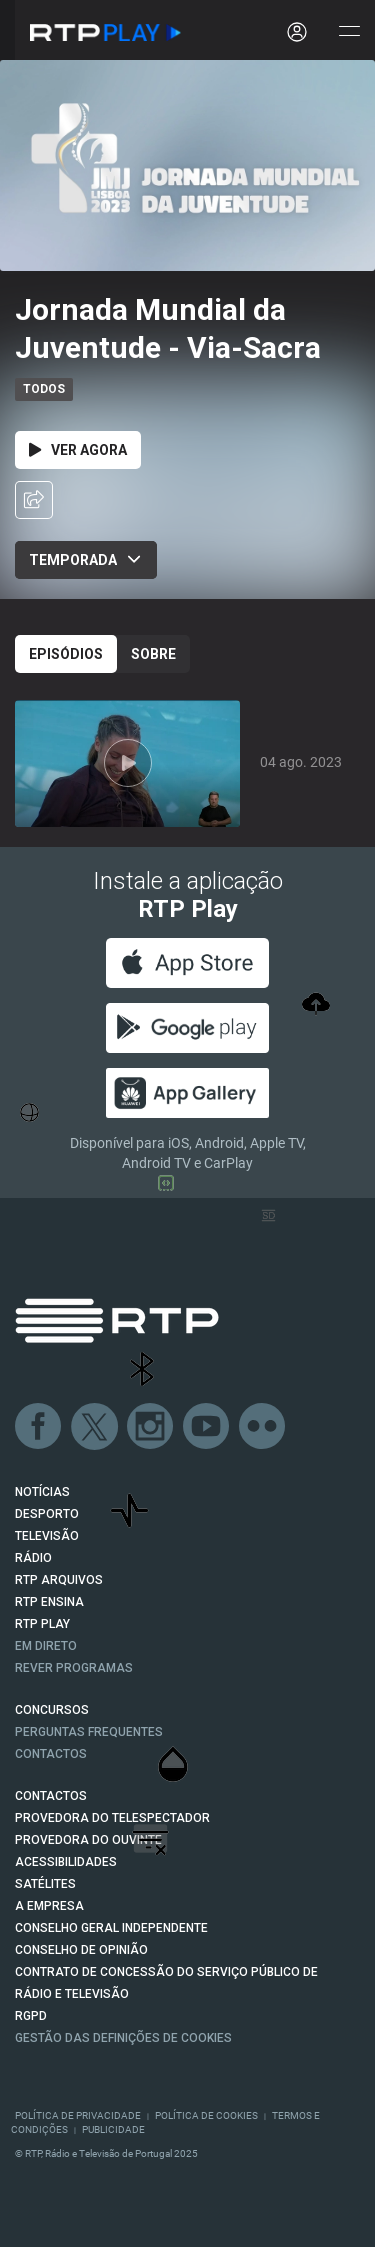 Image resolution: width=375 pixels, height=2247 pixels. I want to click on embed code snippet in a container, so click(166, 1183).